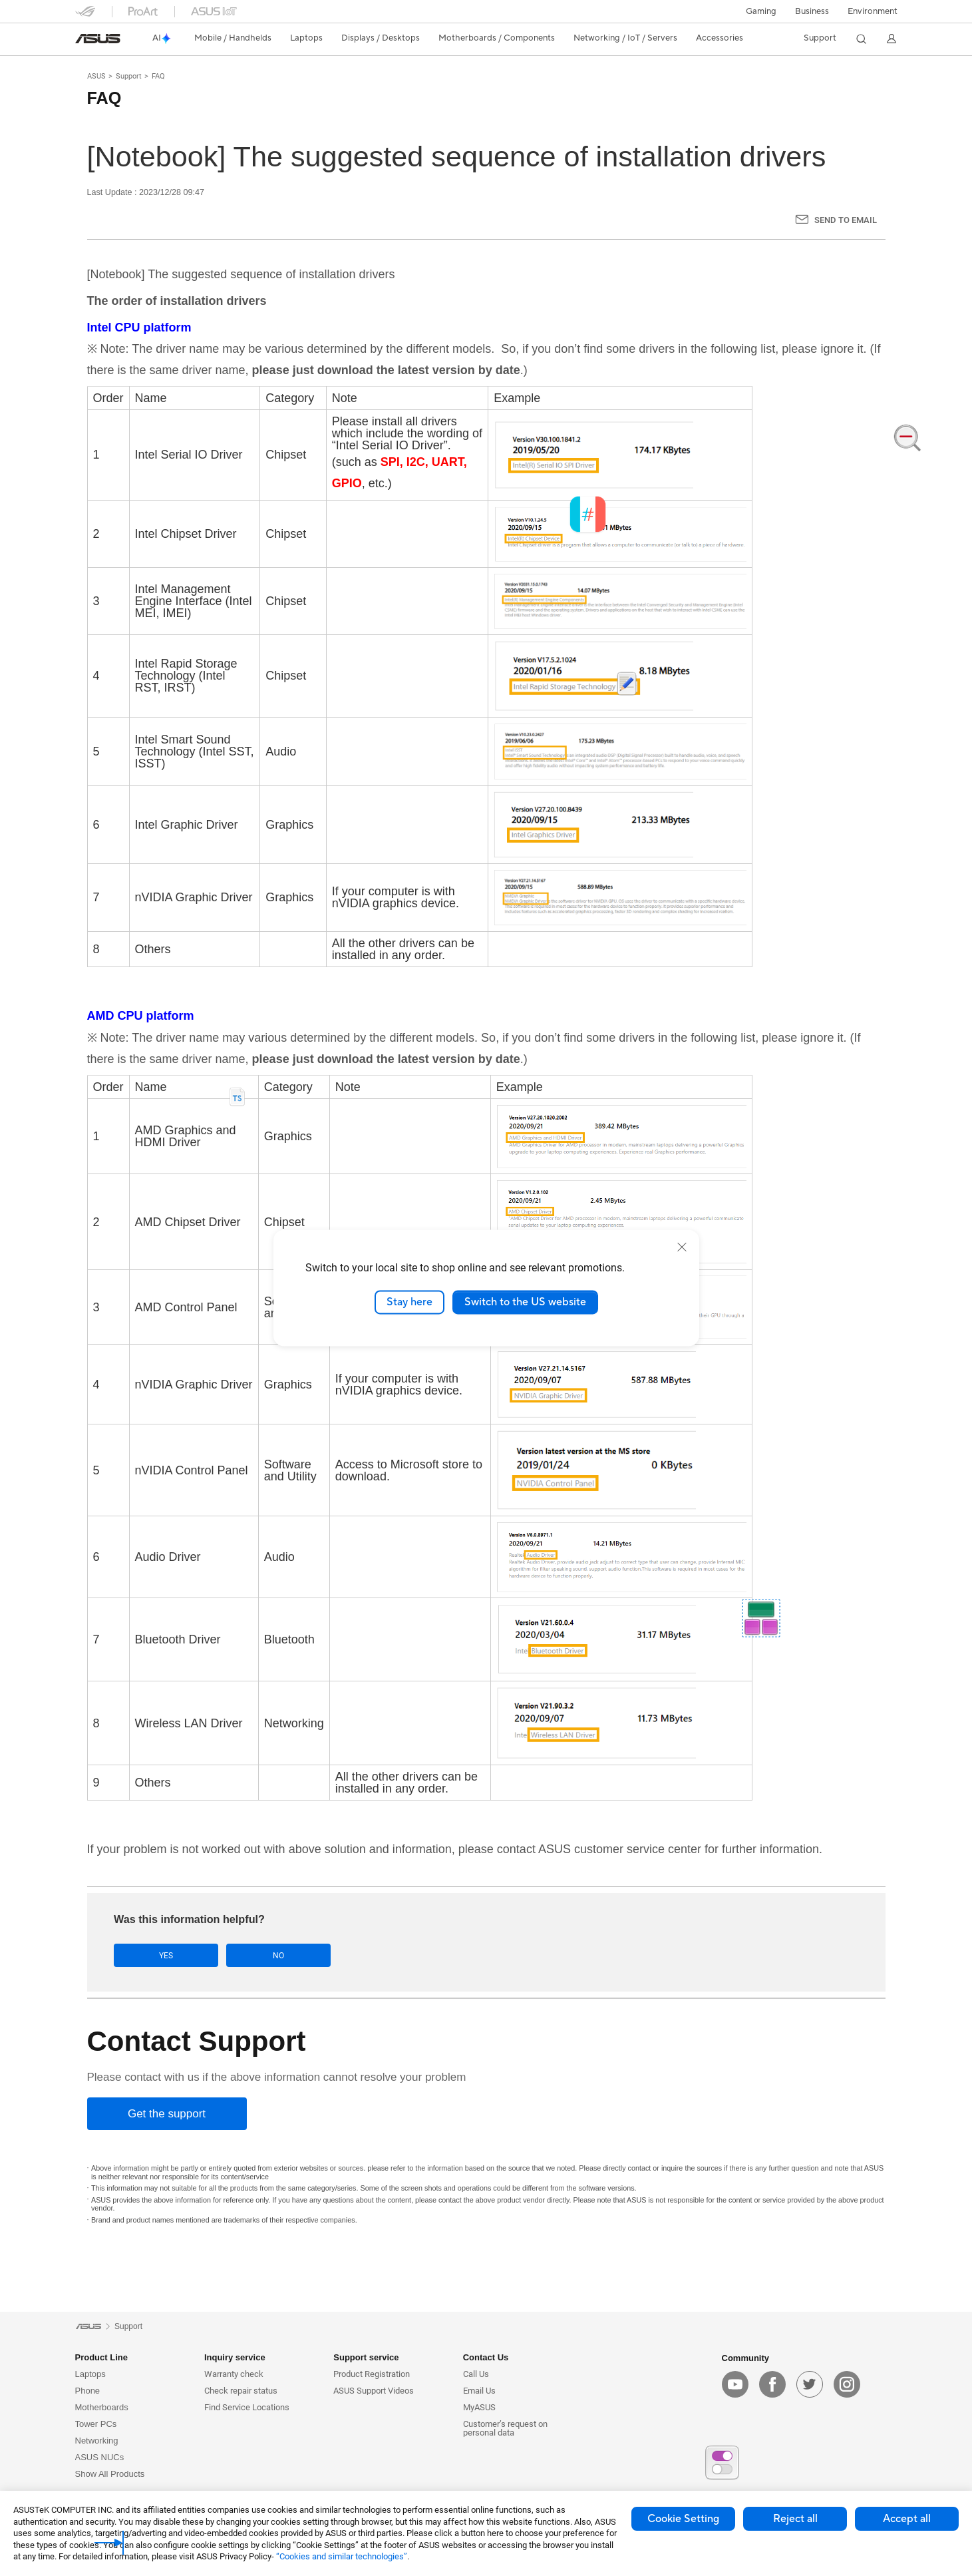 The width and height of the screenshot is (972, 2576). Describe the element at coordinates (627, 684) in the screenshot. I see `open the software learning center` at that location.